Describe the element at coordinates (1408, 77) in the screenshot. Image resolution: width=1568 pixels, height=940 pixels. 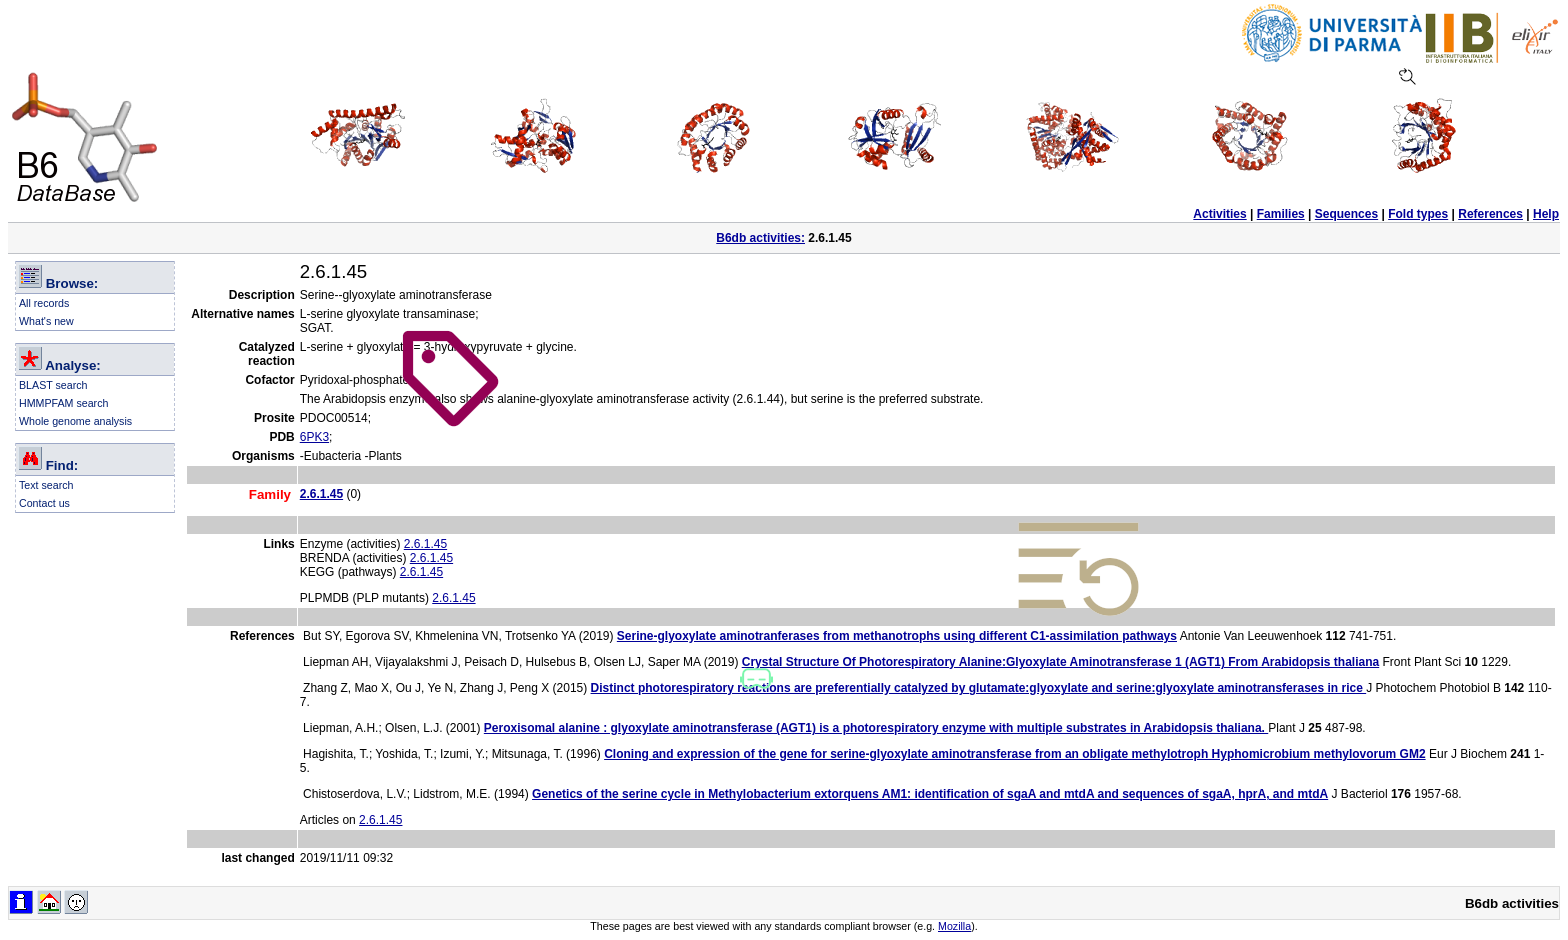
I see `go to search panel` at that location.